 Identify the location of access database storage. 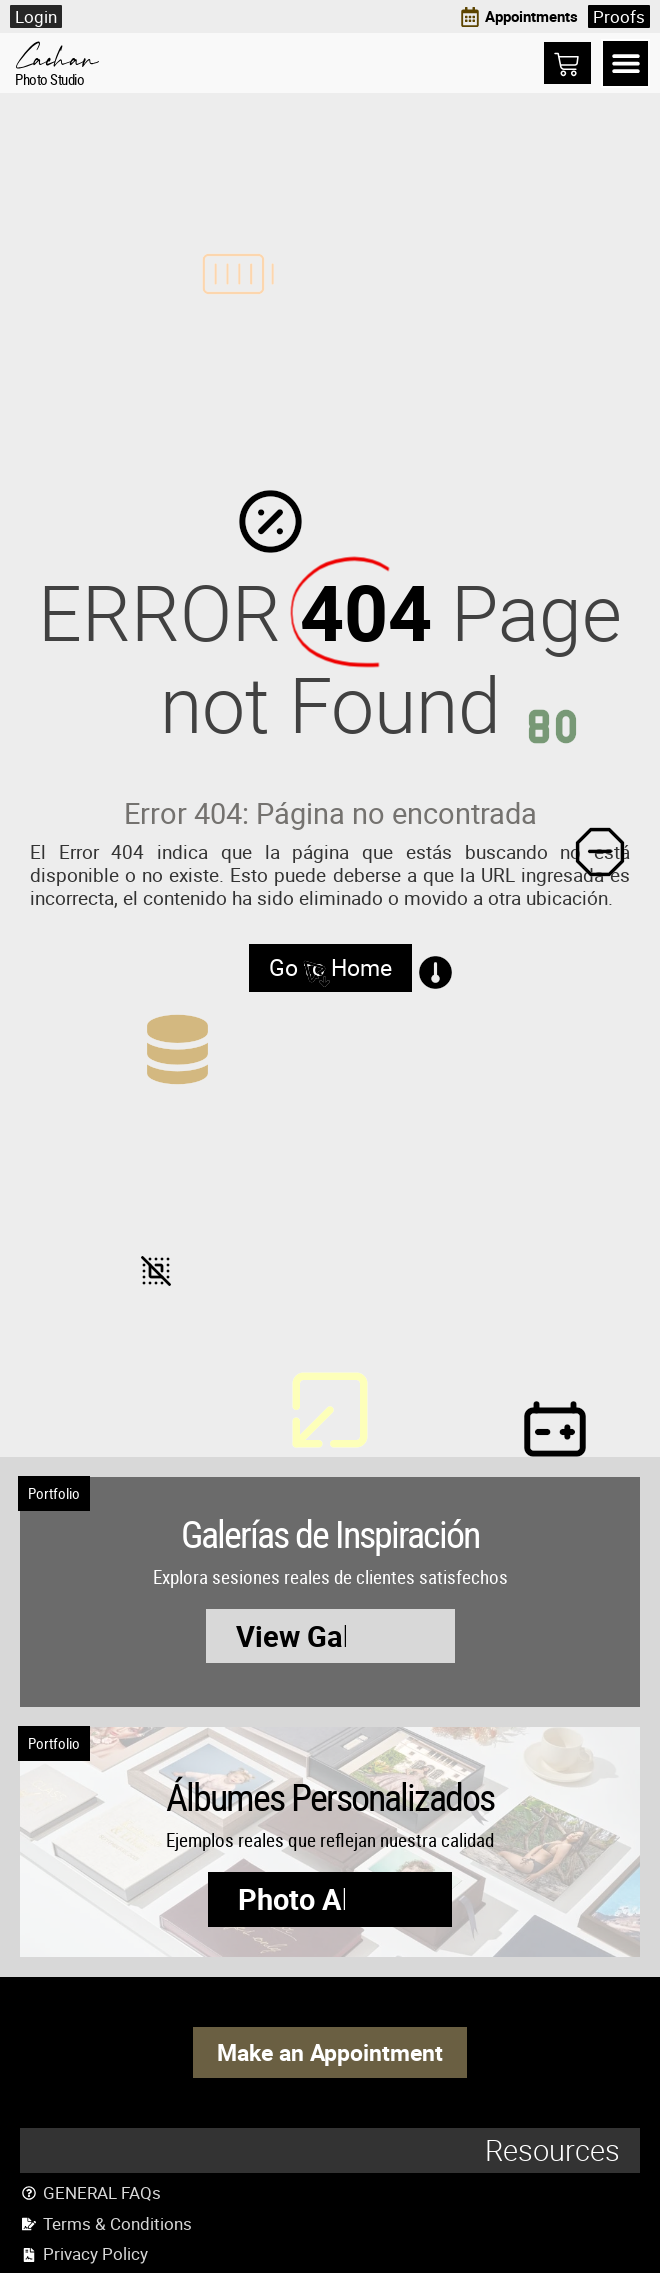
(177, 1049).